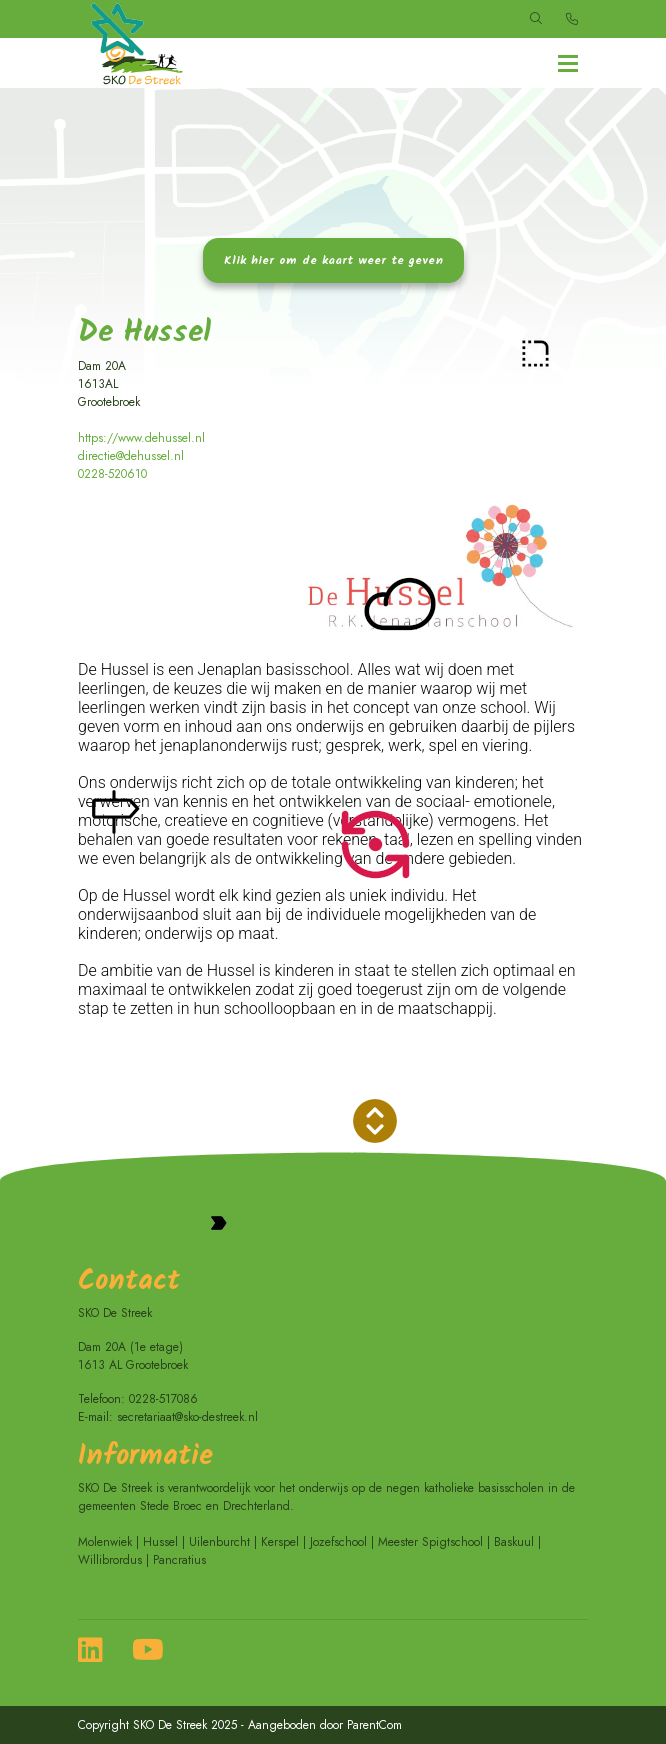  Describe the element at coordinates (535, 353) in the screenshot. I see `adjust corner radius of a shape or element` at that location.